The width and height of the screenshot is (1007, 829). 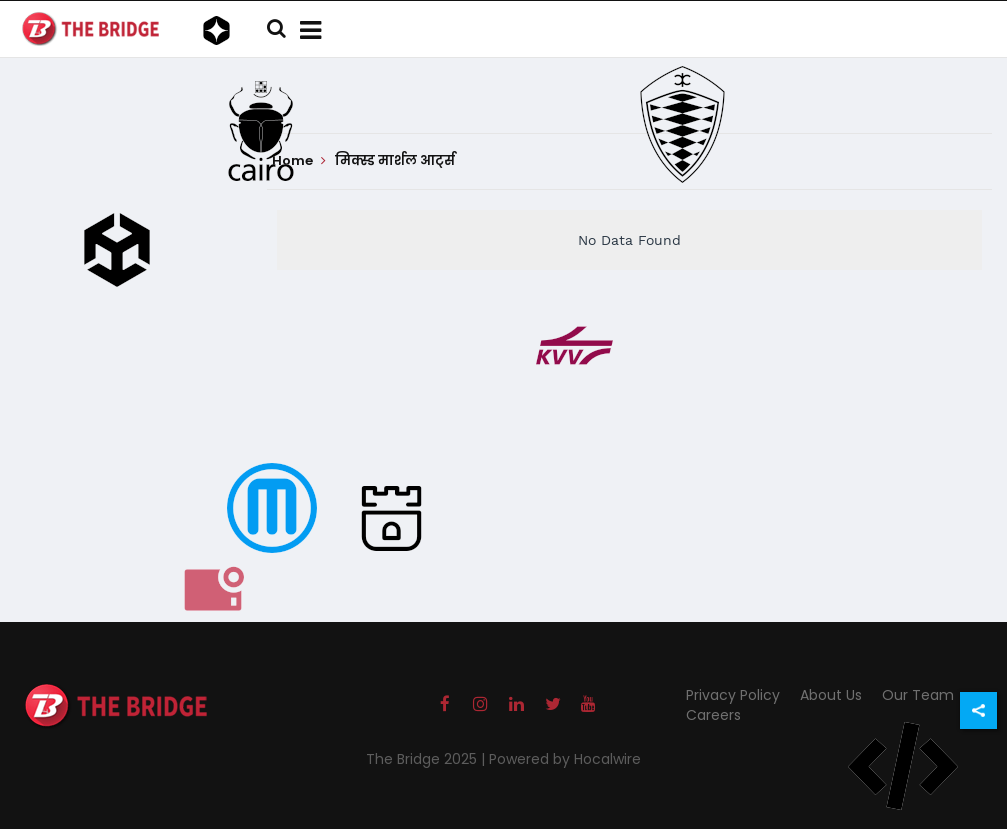 I want to click on karlsruher verkehrsverbund (KVV) public transit logo, so click(x=574, y=345).